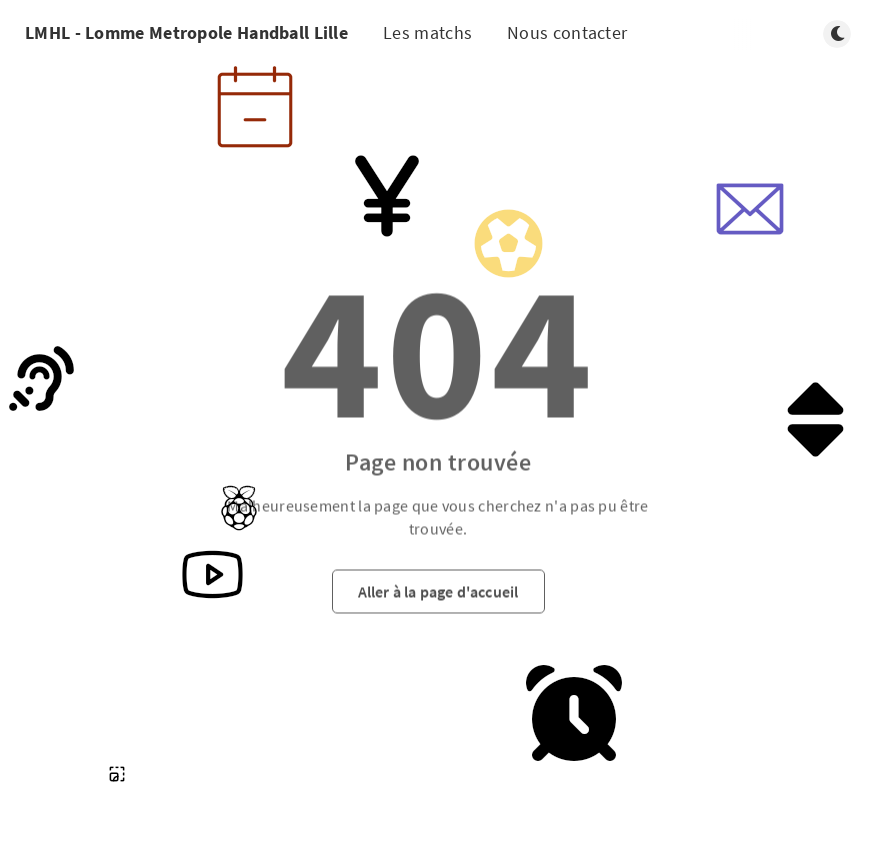 This screenshot has width=876, height=842. What do you see at coordinates (508, 243) in the screenshot?
I see `access sports or soccer-related content` at bounding box center [508, 243].